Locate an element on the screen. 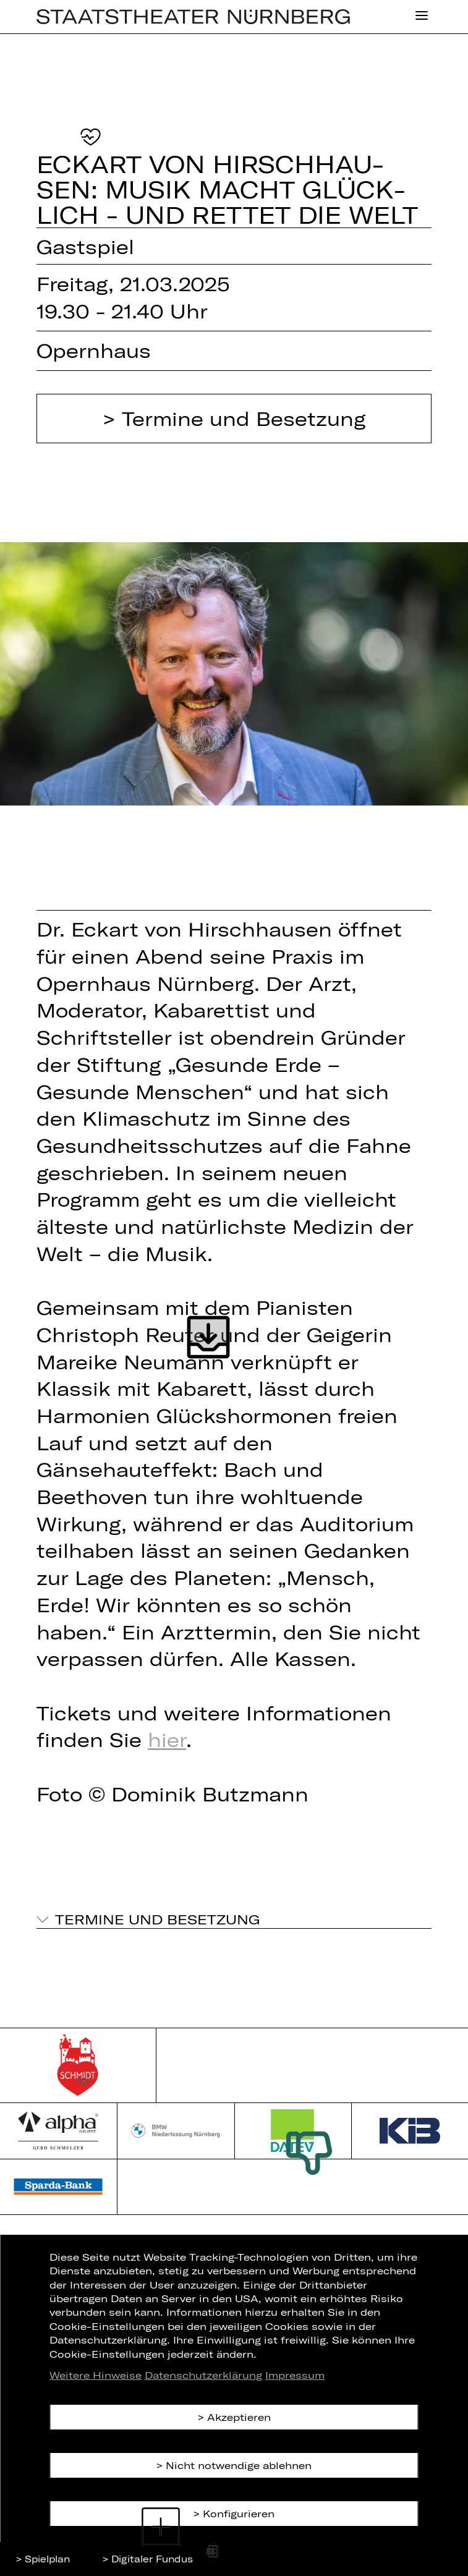 Image resolution: width=468 pixels, height=2576 pixels. view health or fitness metrics is located at coordinates (90, 136).